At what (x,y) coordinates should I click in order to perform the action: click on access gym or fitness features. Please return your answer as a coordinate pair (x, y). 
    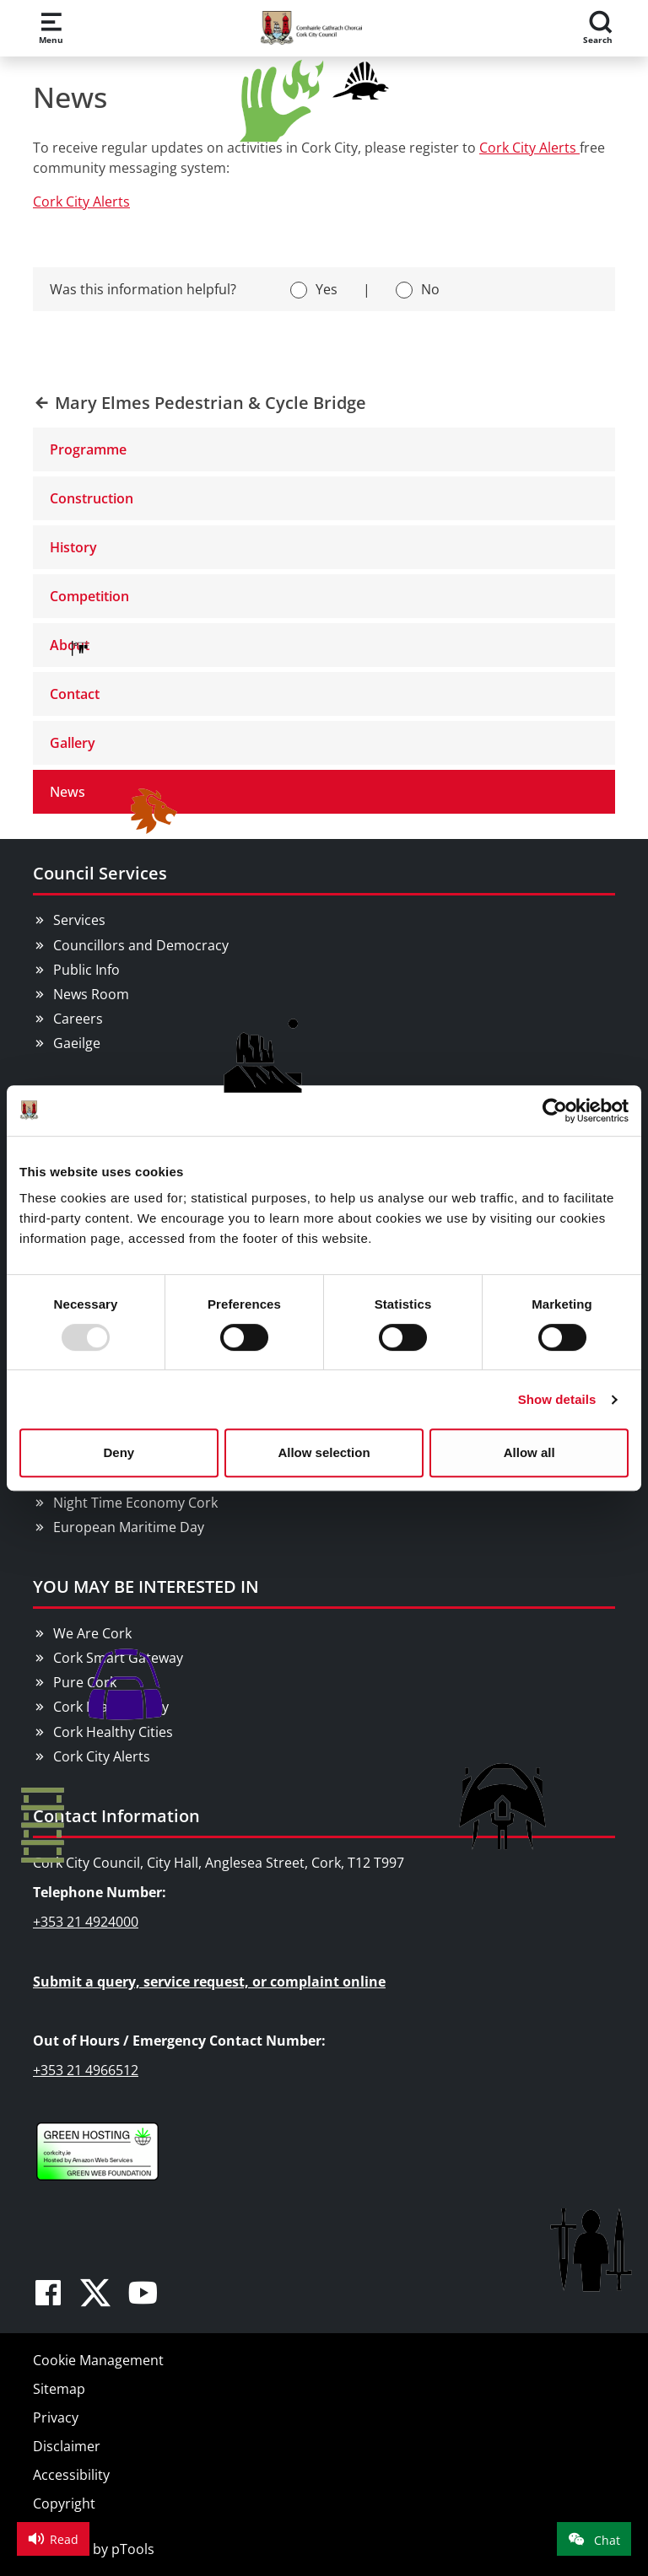
    Looking at the image, I should click on (125, 1684).